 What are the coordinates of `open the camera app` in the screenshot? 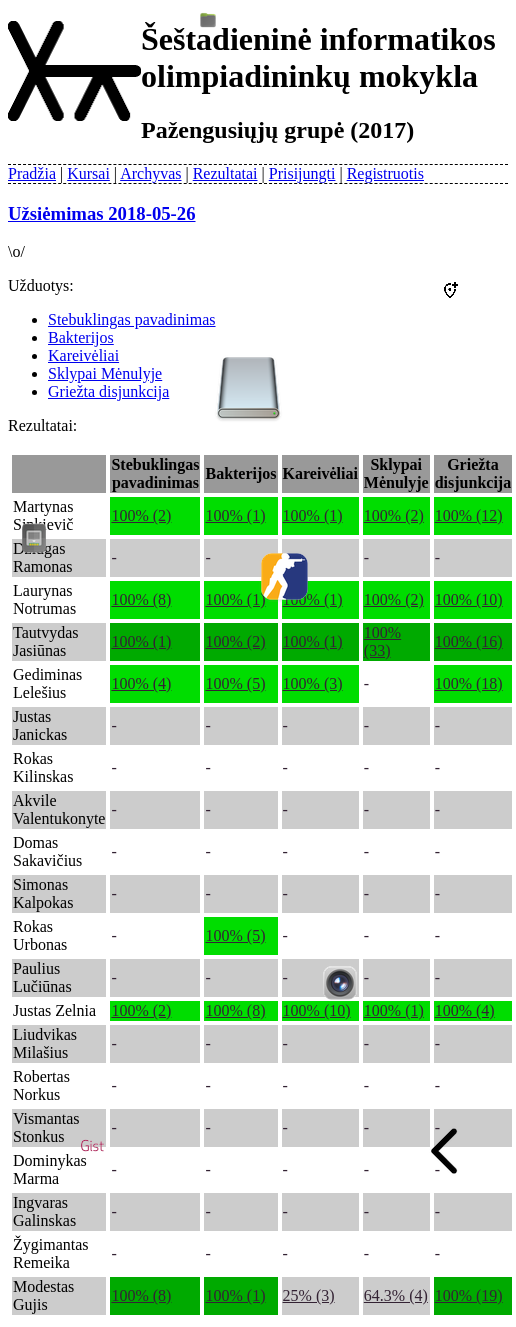 It's located at (340, 983).